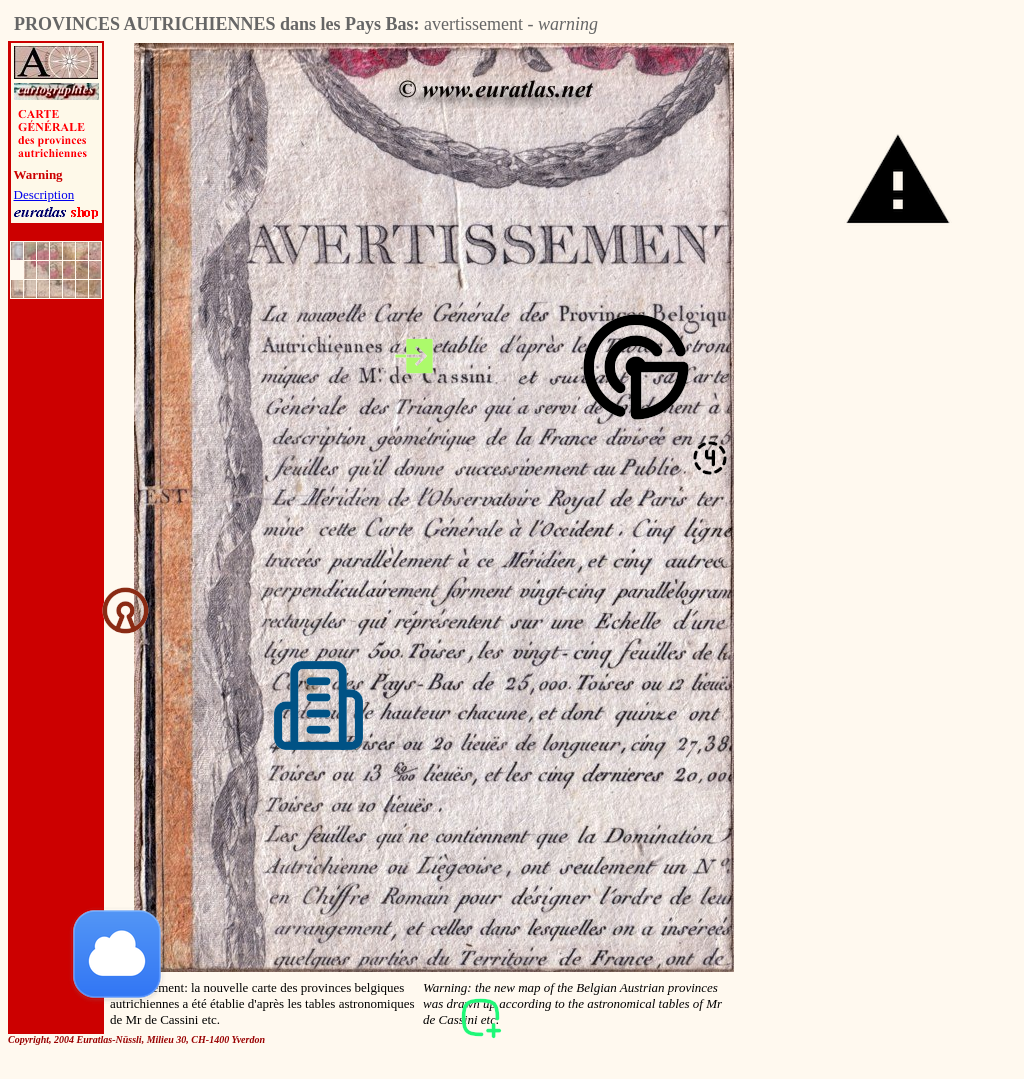  What do you see at coordinates (117, 954) in the screenshot?
I see `access cloud storage or services` at bounding box center [117, 954].